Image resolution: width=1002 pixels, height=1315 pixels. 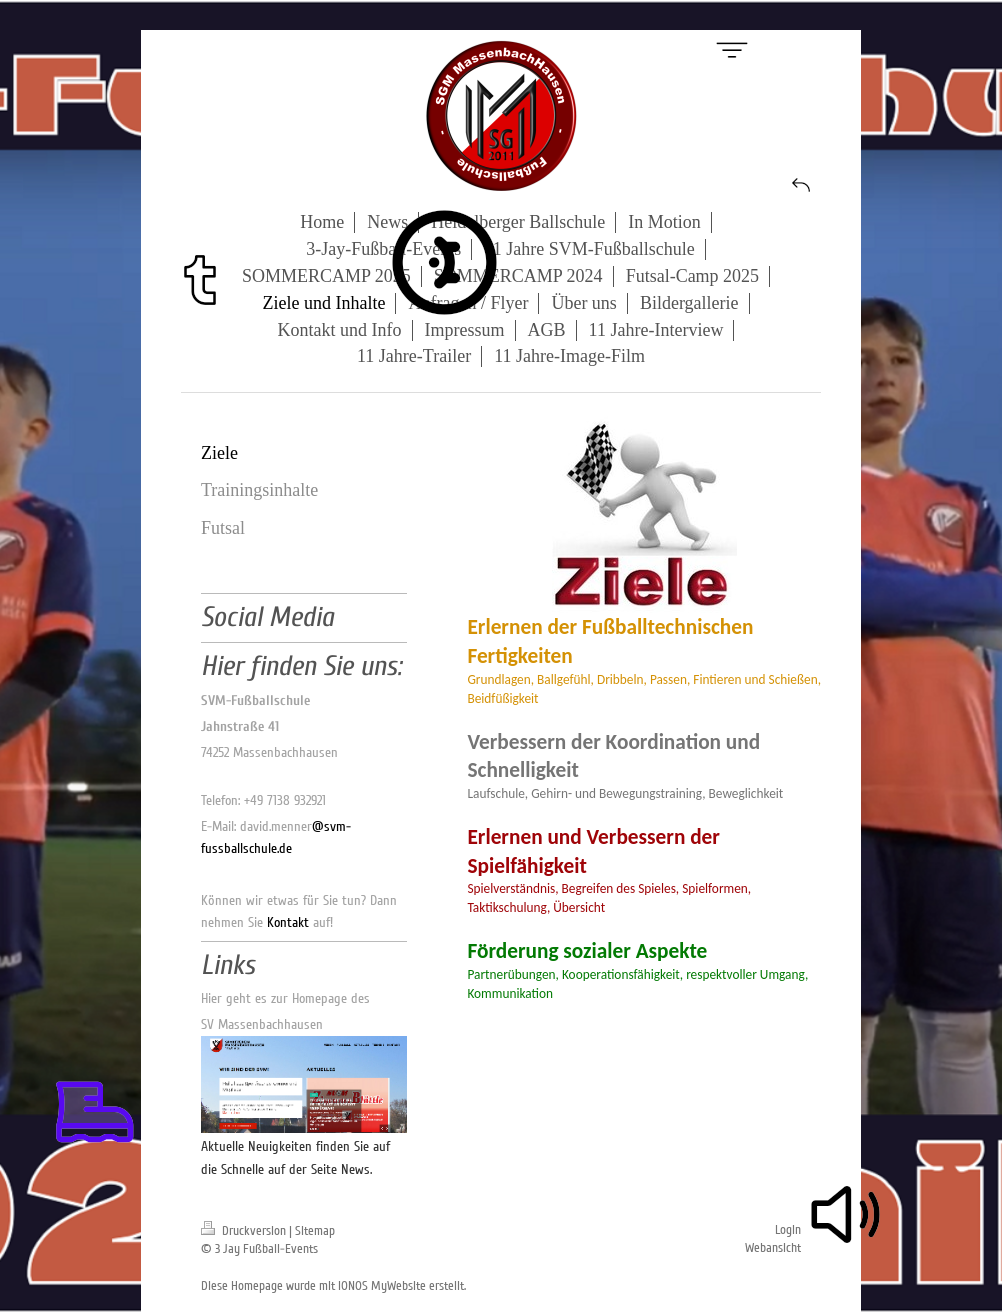 What do you see at coordinates (732, 49) in the screenshot?
I see `filter or sort content` at bounding box center [732, 49].